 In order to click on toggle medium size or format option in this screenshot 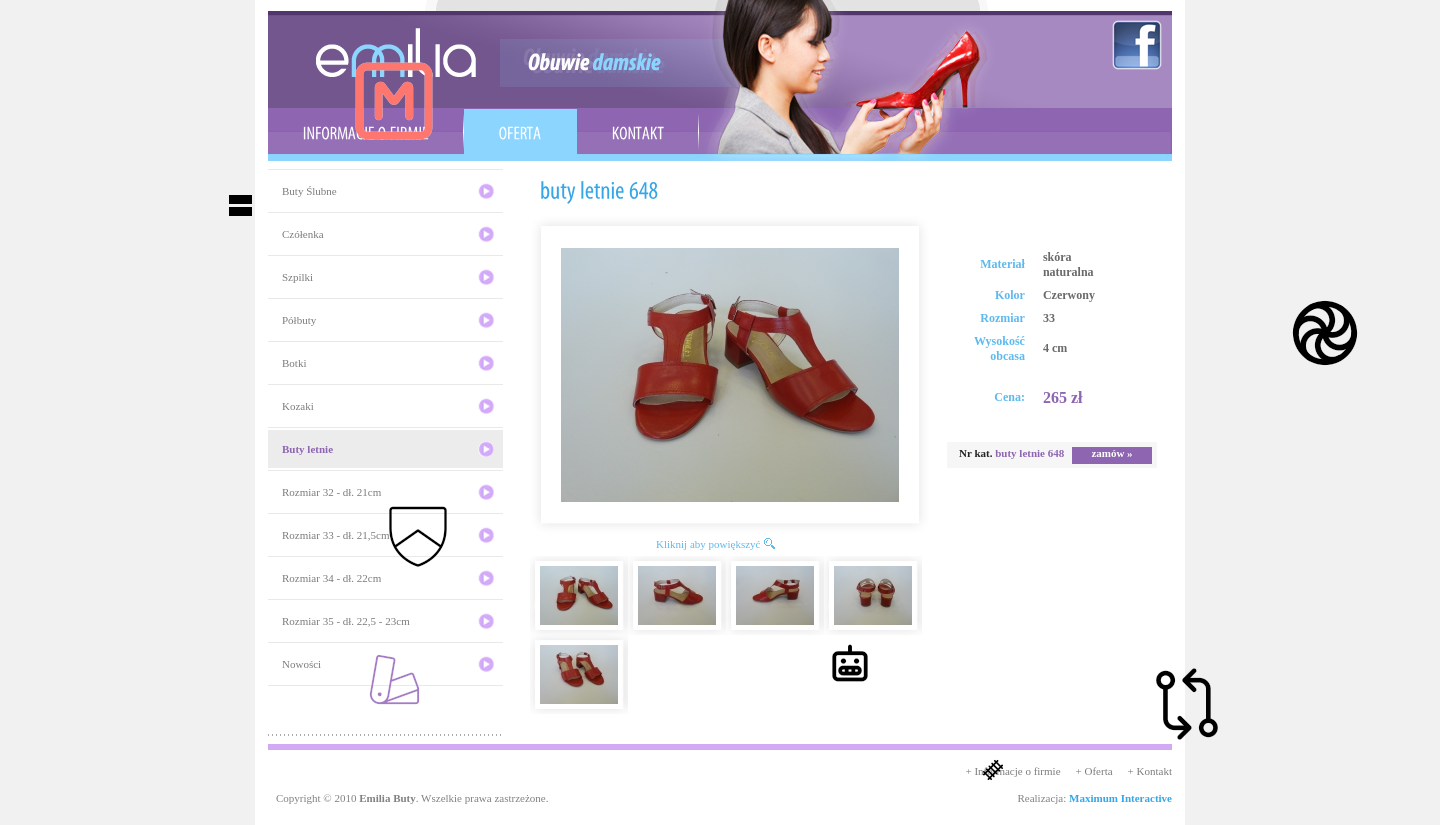, I will do `click(394, 101)`.